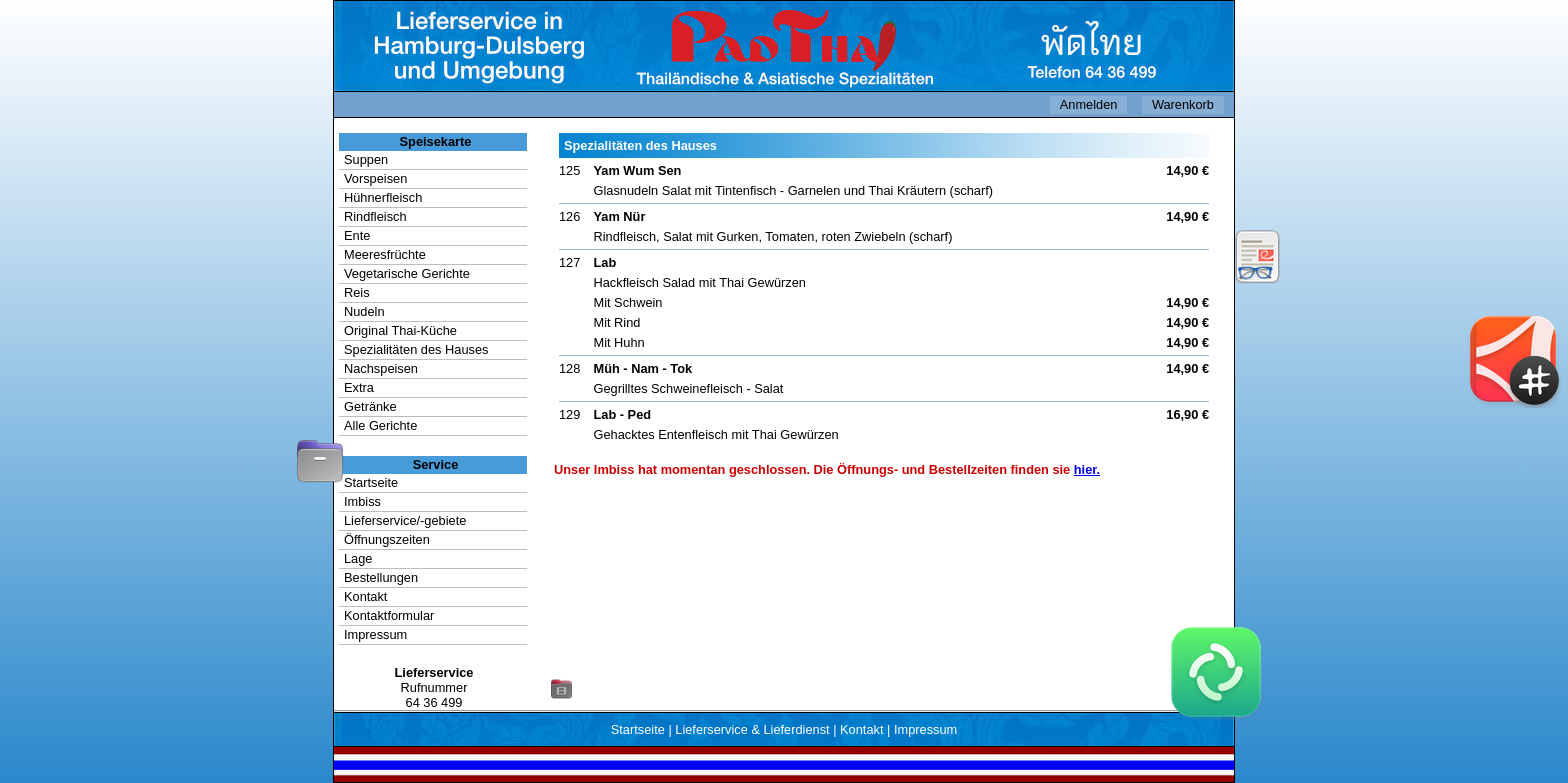 This screenshot has width=1568, height=783. I want to click on open the file manager application, so click(320, 461).